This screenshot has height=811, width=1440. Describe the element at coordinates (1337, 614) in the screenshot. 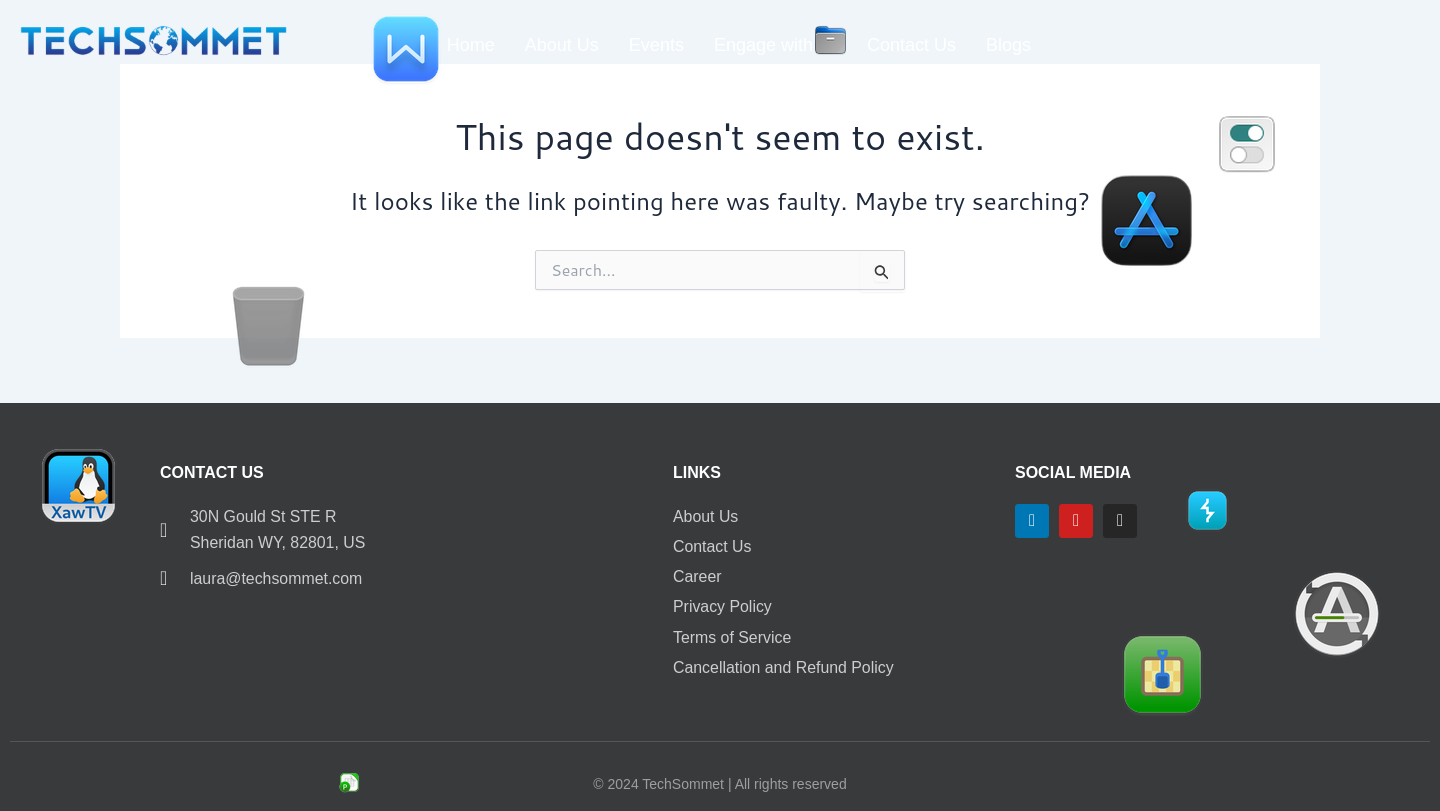

I see `check for available software updates` at that location.